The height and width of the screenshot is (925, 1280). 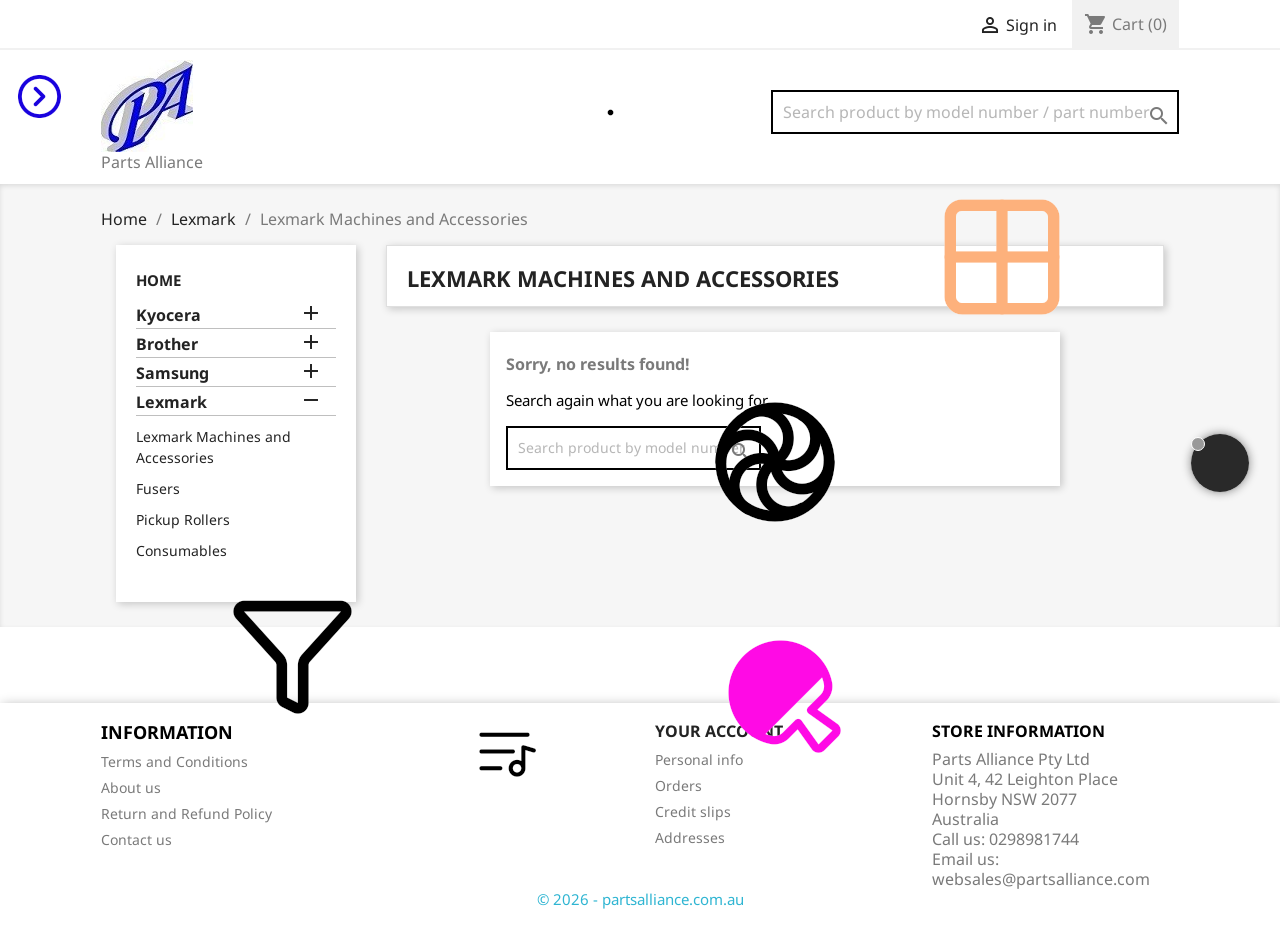 What do you see at coordinates (39, 96) in the screenshot?
I see `go to next item or page` at bounding box center [39, 96].